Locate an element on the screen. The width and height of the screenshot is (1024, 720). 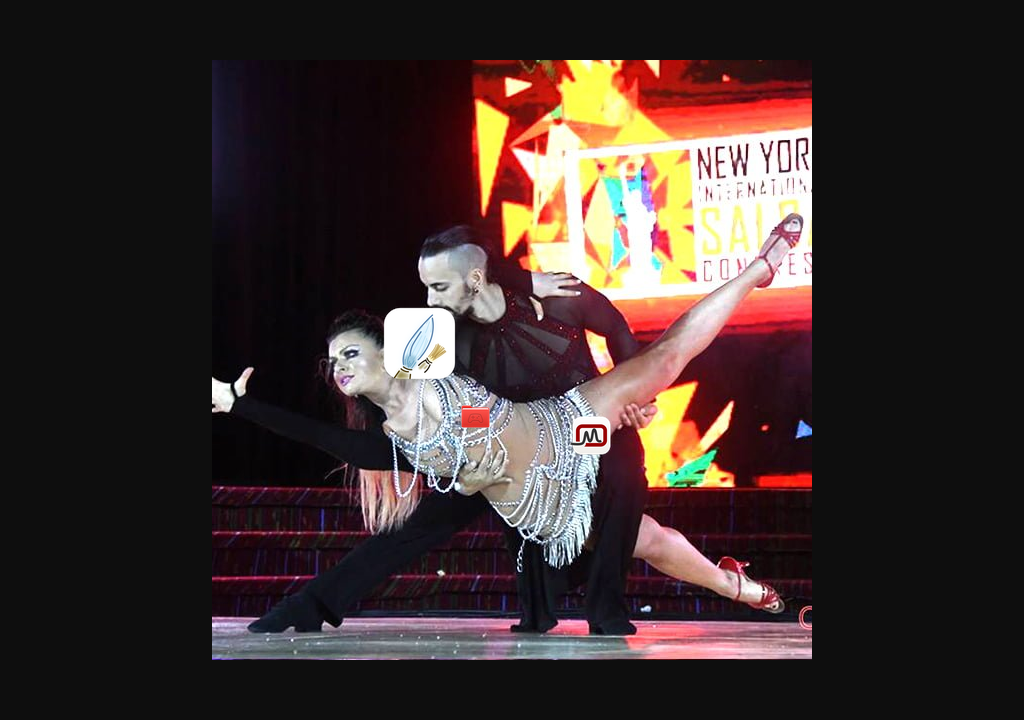
open vara text editor app is located at coordinates (419, 343).